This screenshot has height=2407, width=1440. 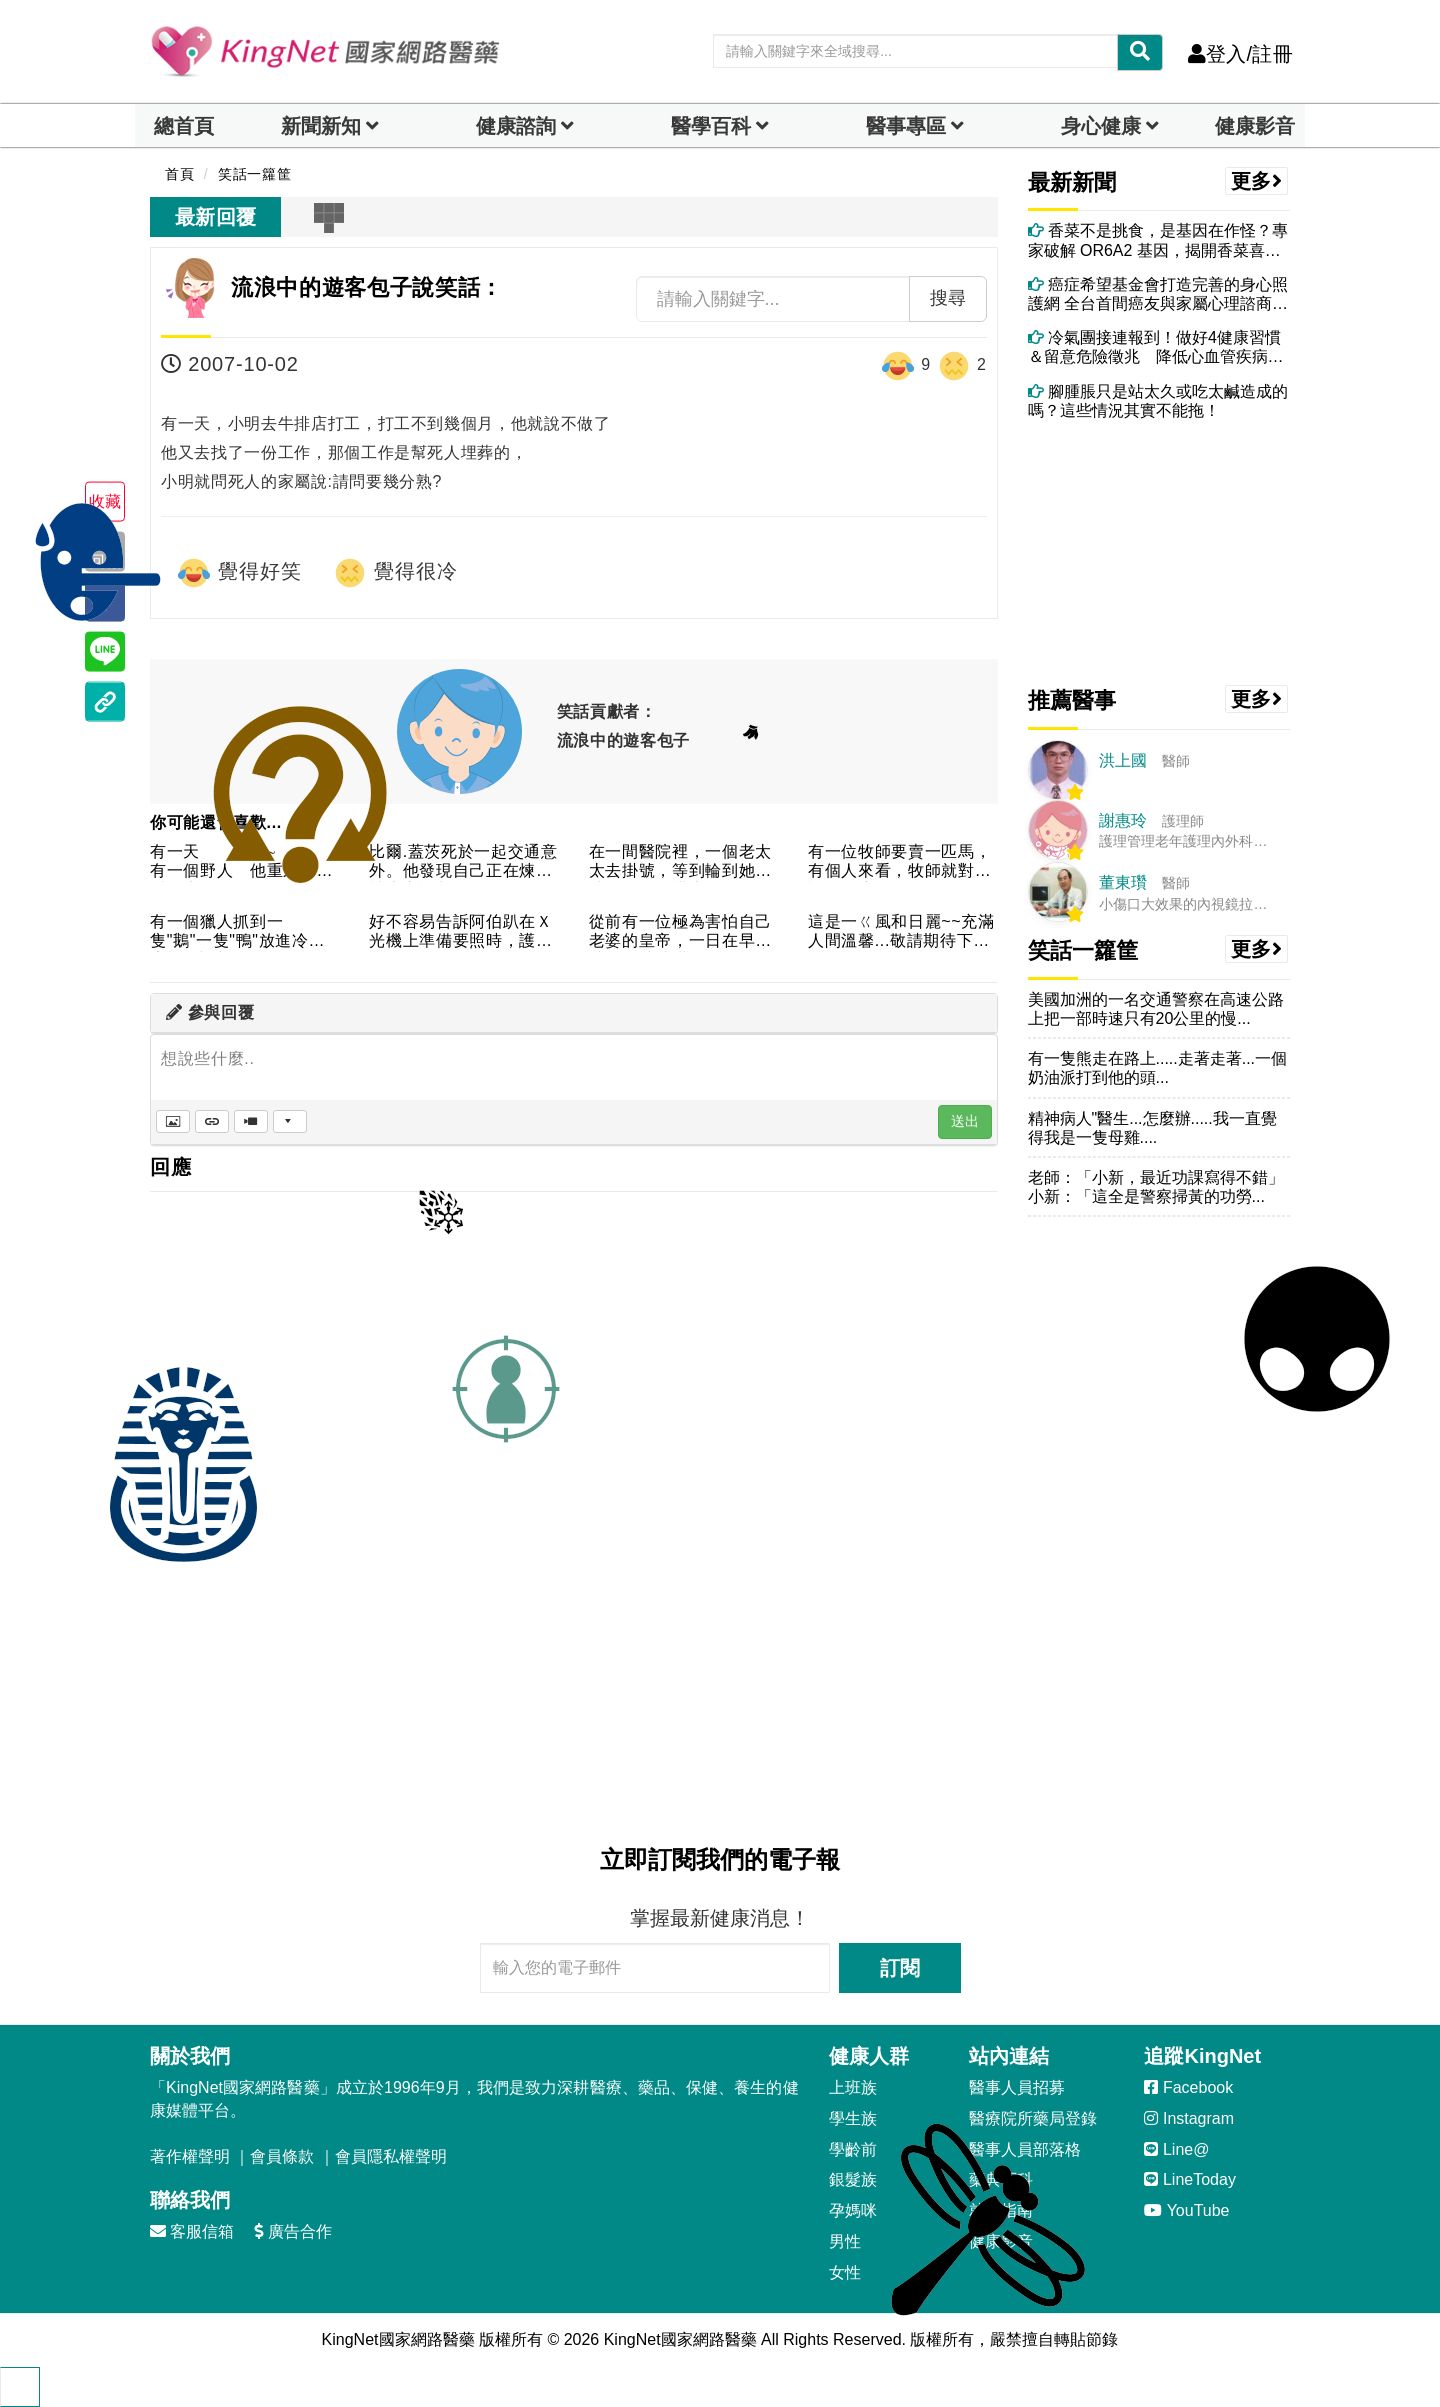 I want to click on cast ice or frost spell, so click(x=441, y=1212).